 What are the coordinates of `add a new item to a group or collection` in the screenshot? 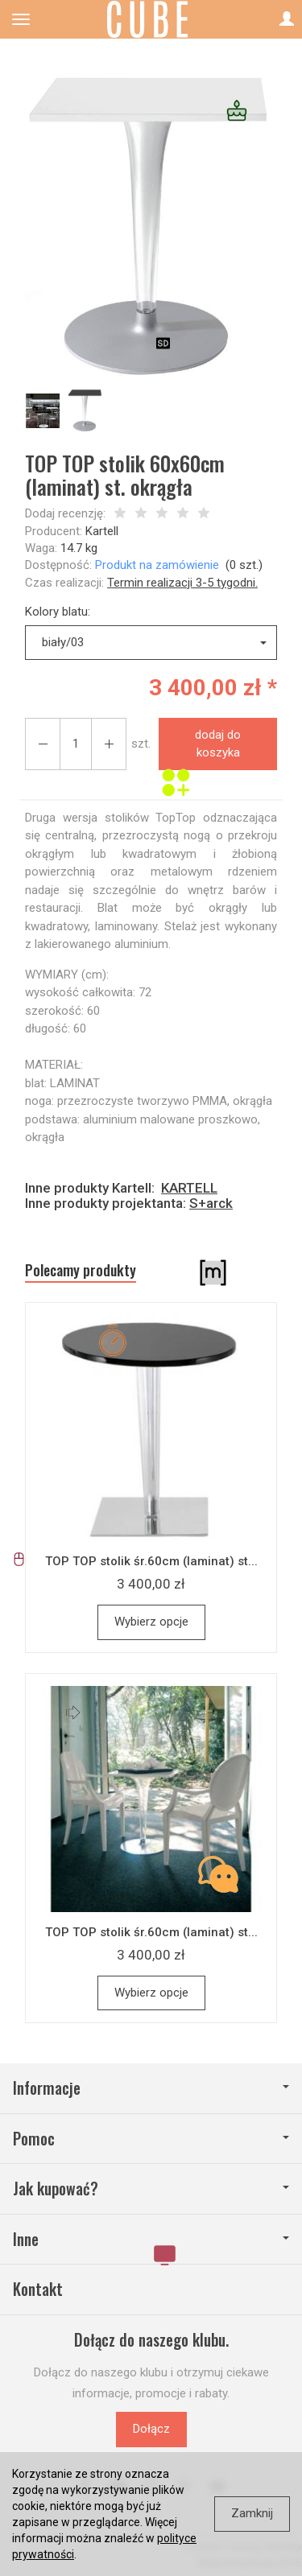 It's located at (176, 782).